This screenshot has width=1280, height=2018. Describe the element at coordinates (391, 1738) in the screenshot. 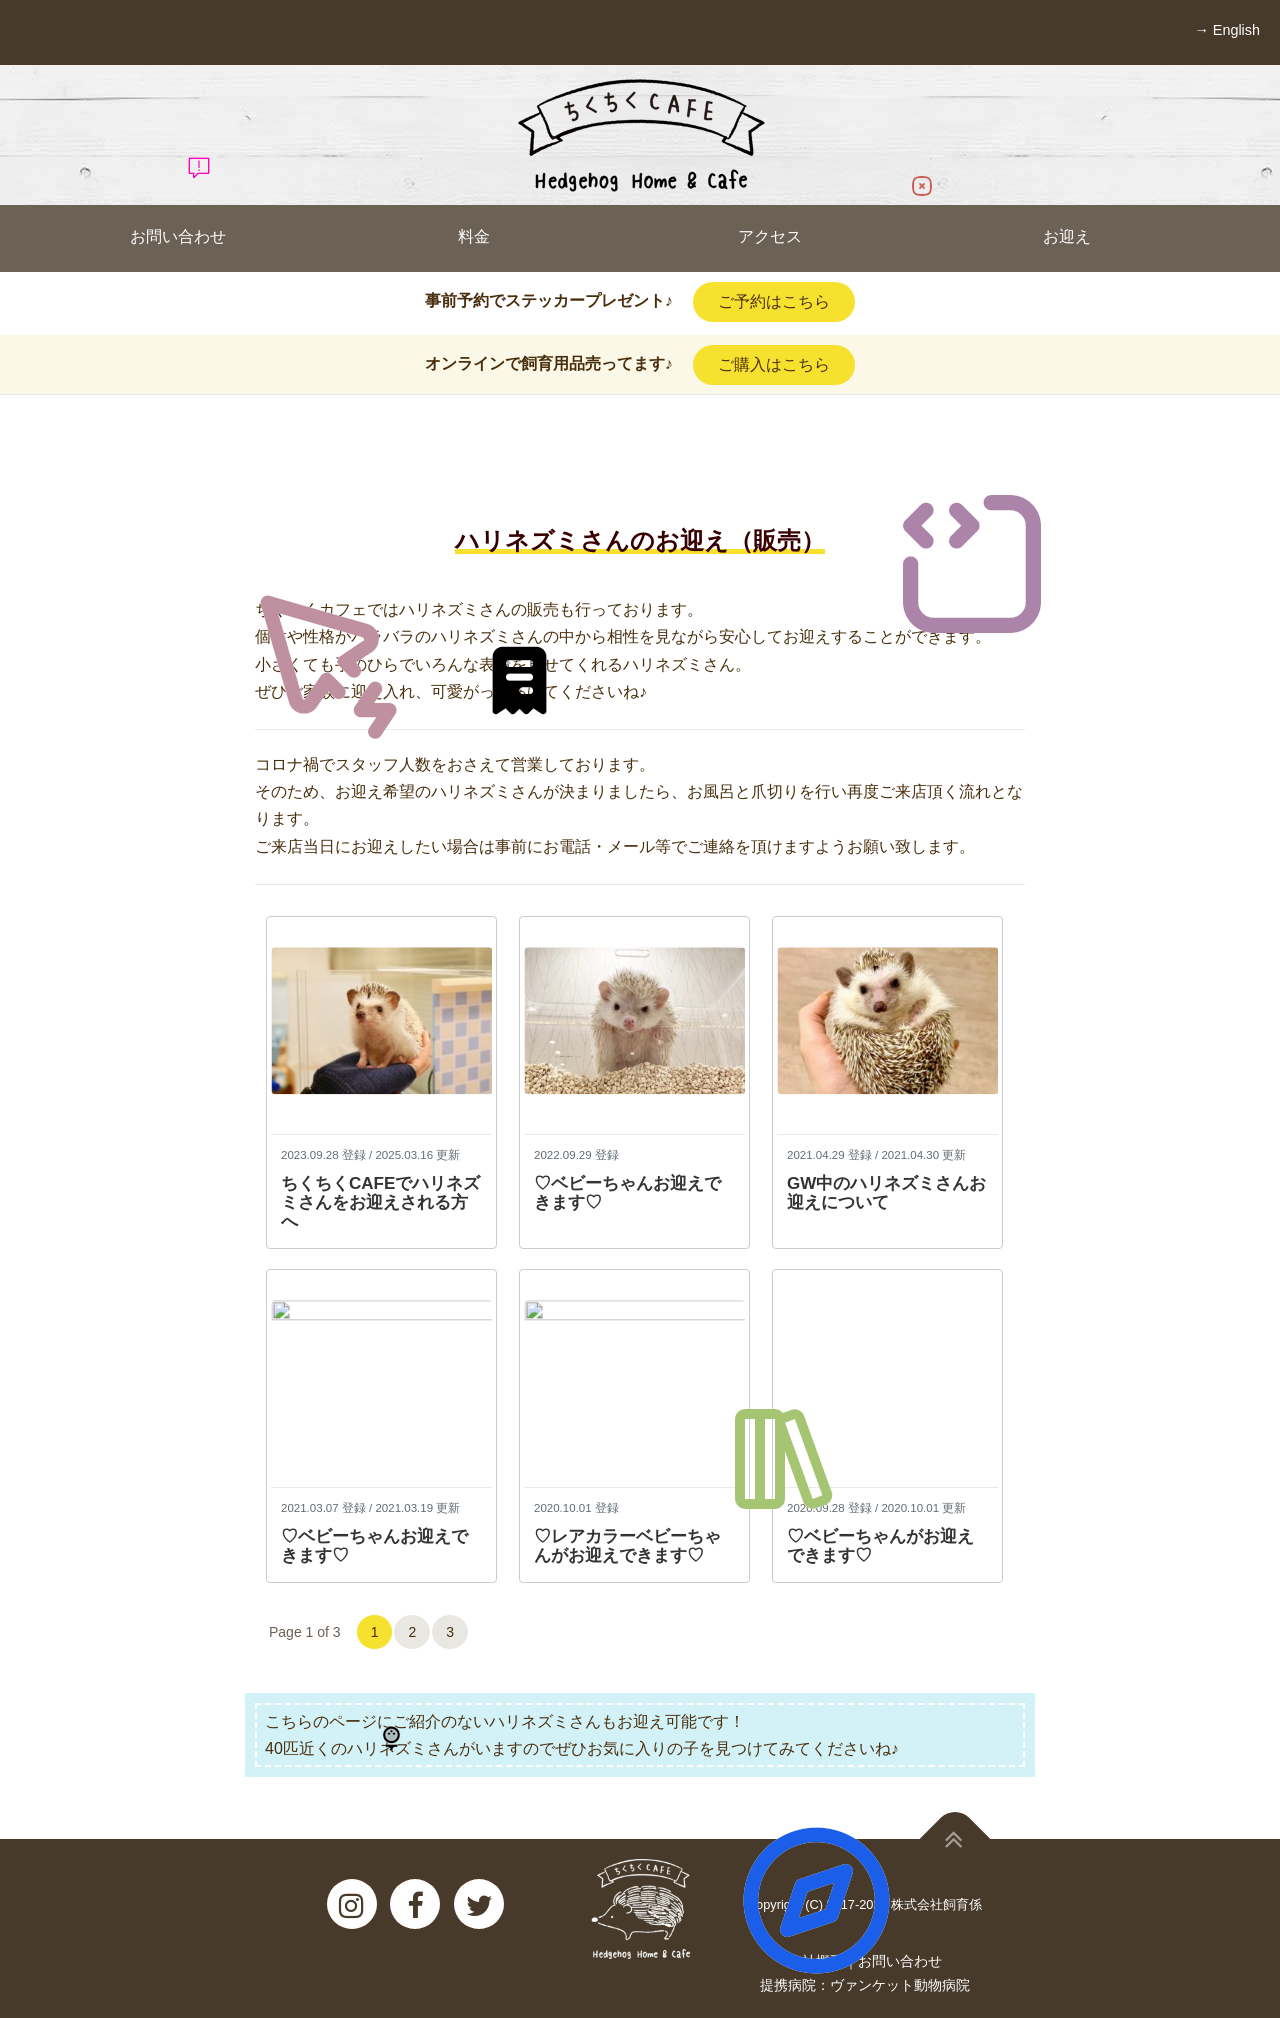

I see `access golf sports content or scores` at that location.